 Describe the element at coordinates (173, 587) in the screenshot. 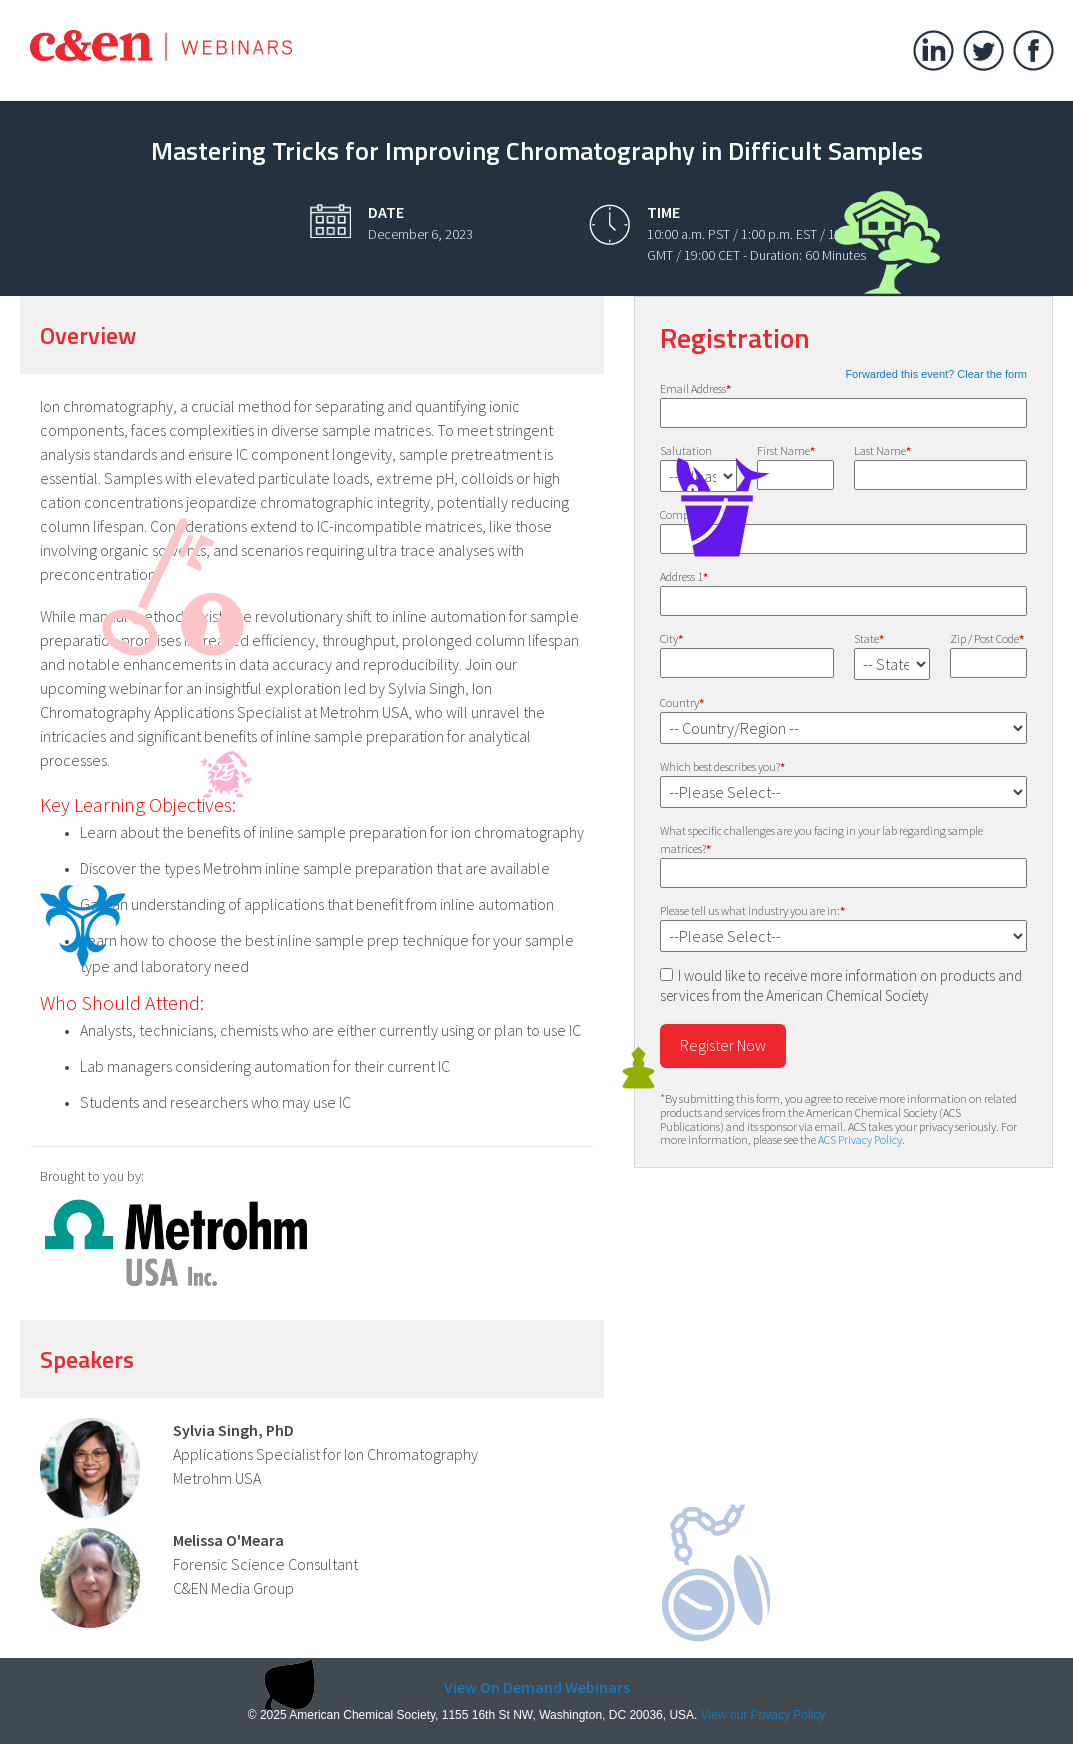

I see `lock or unlock a game item` at that location.